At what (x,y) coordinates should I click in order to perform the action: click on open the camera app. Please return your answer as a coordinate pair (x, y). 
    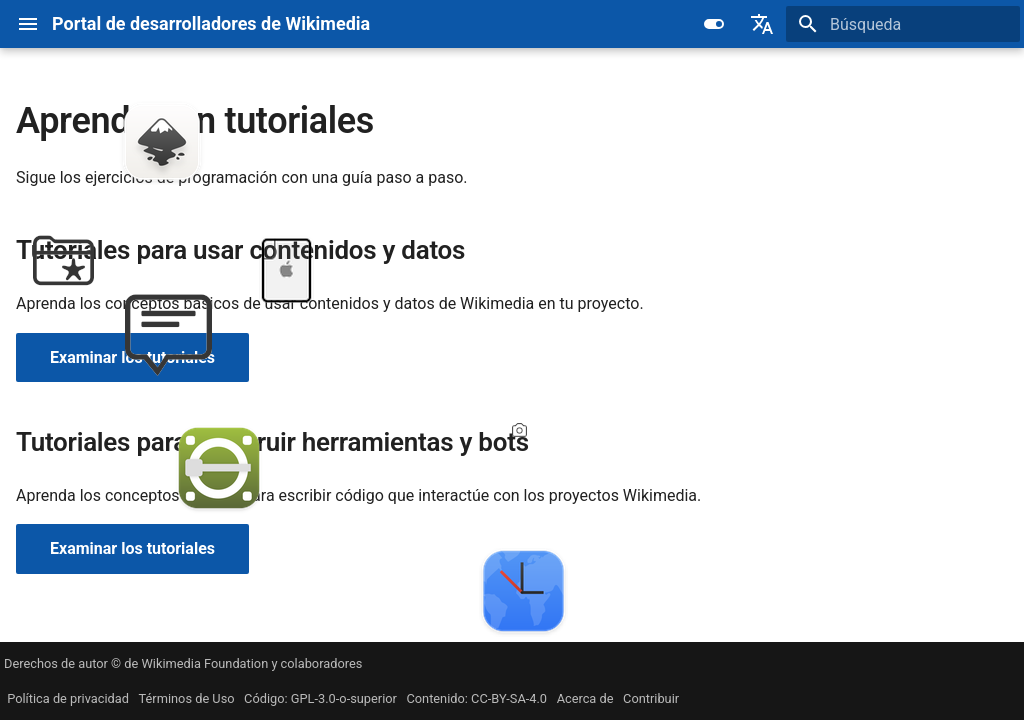
    Looking at the image, I should click on (519, 430).